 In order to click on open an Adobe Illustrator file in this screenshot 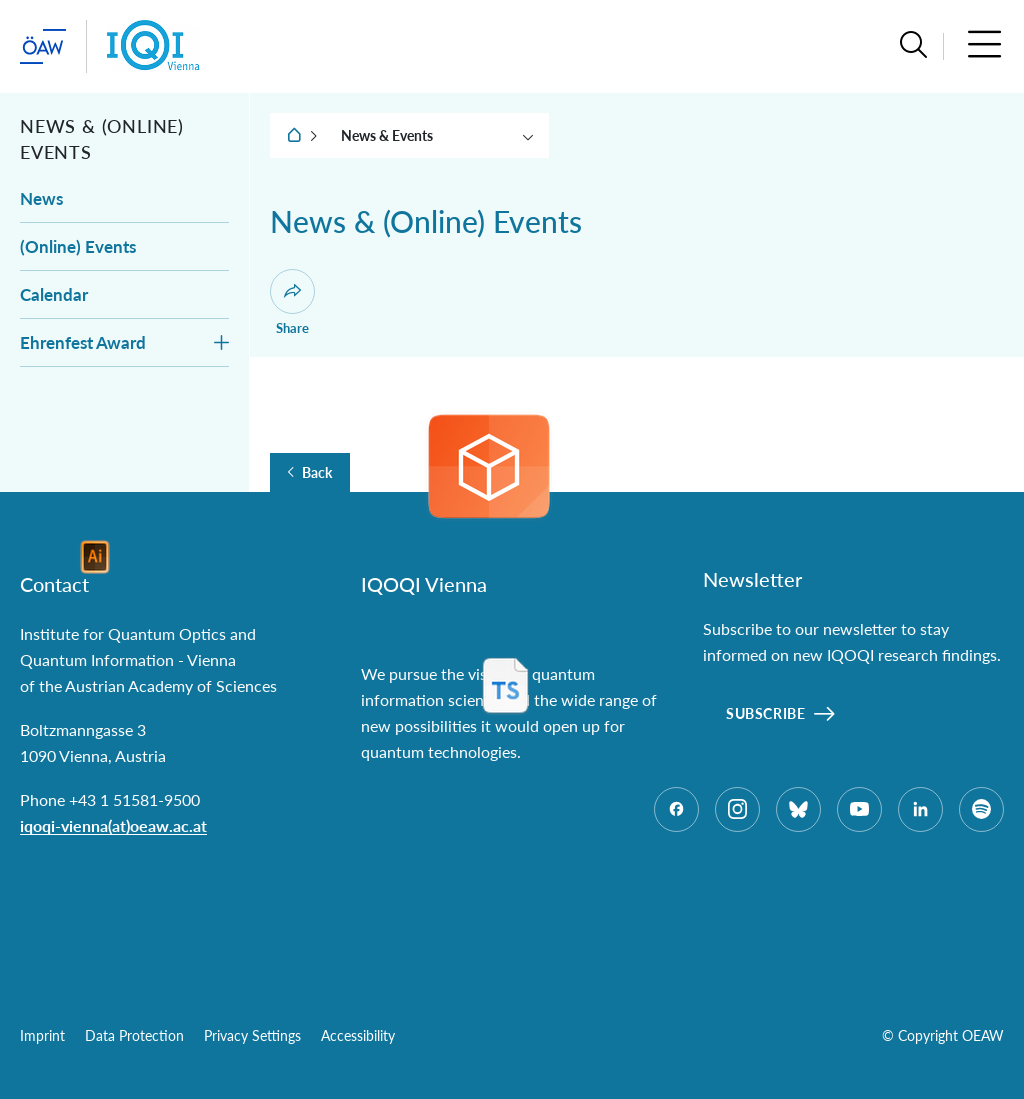, I will do `click(95, 557)`.